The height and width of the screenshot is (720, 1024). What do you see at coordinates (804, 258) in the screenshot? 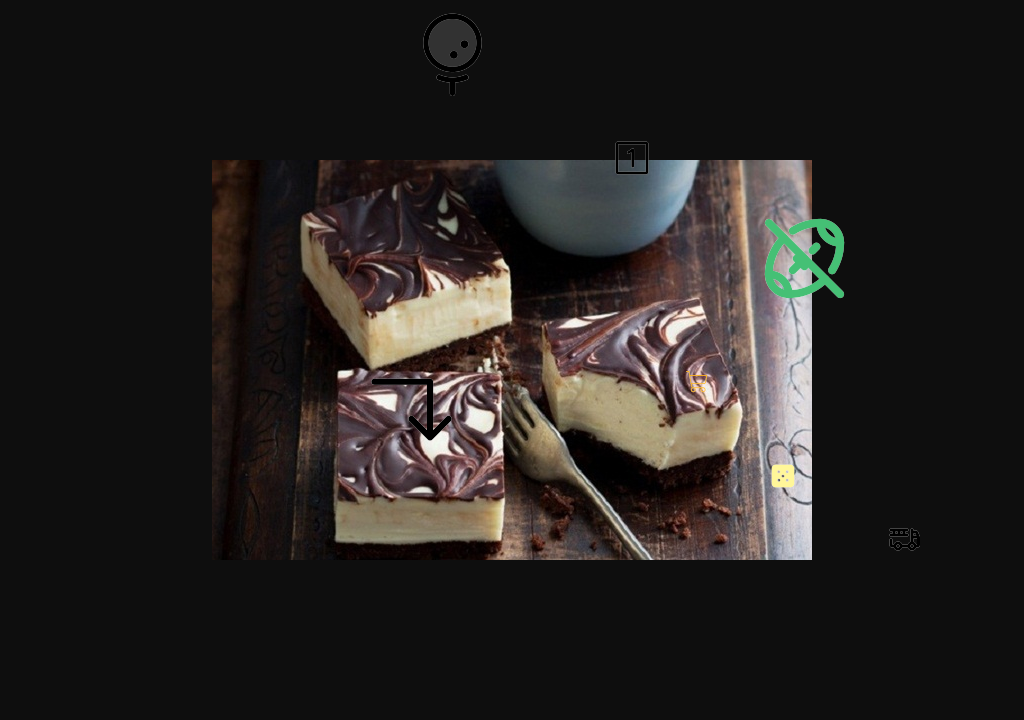
I see `disable football notifications` at bounding box center [804, 258].